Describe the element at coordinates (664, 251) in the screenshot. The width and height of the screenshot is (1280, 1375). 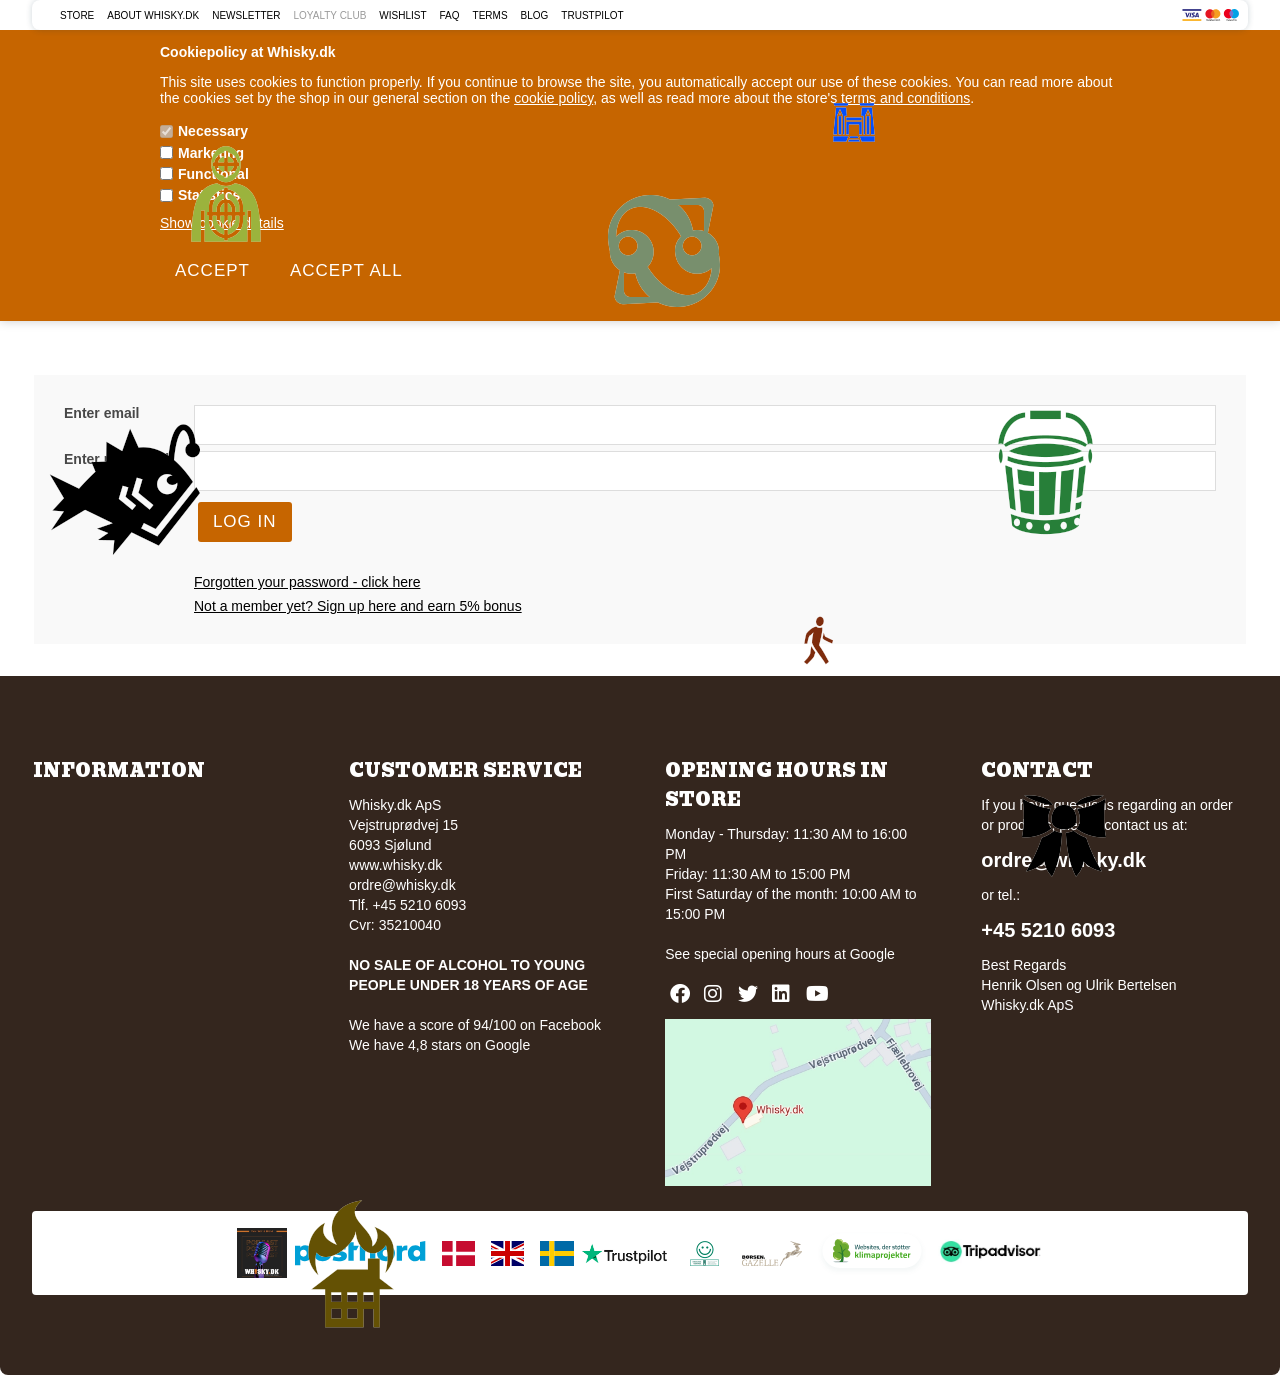
I see `sync or synchronization in progress` at that location.